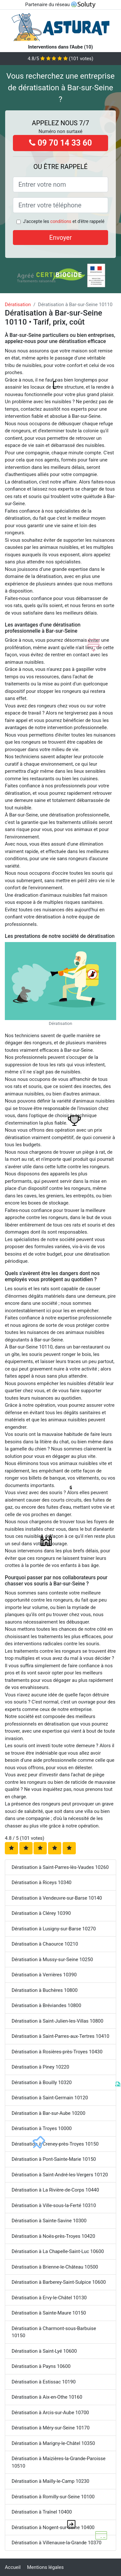 The height and width of the screenshot is (2576, 121). What do you see at coordinates (118, 2084) in the screenshot?
I see `open a C# source code file` at bounding box center [118, 2084].